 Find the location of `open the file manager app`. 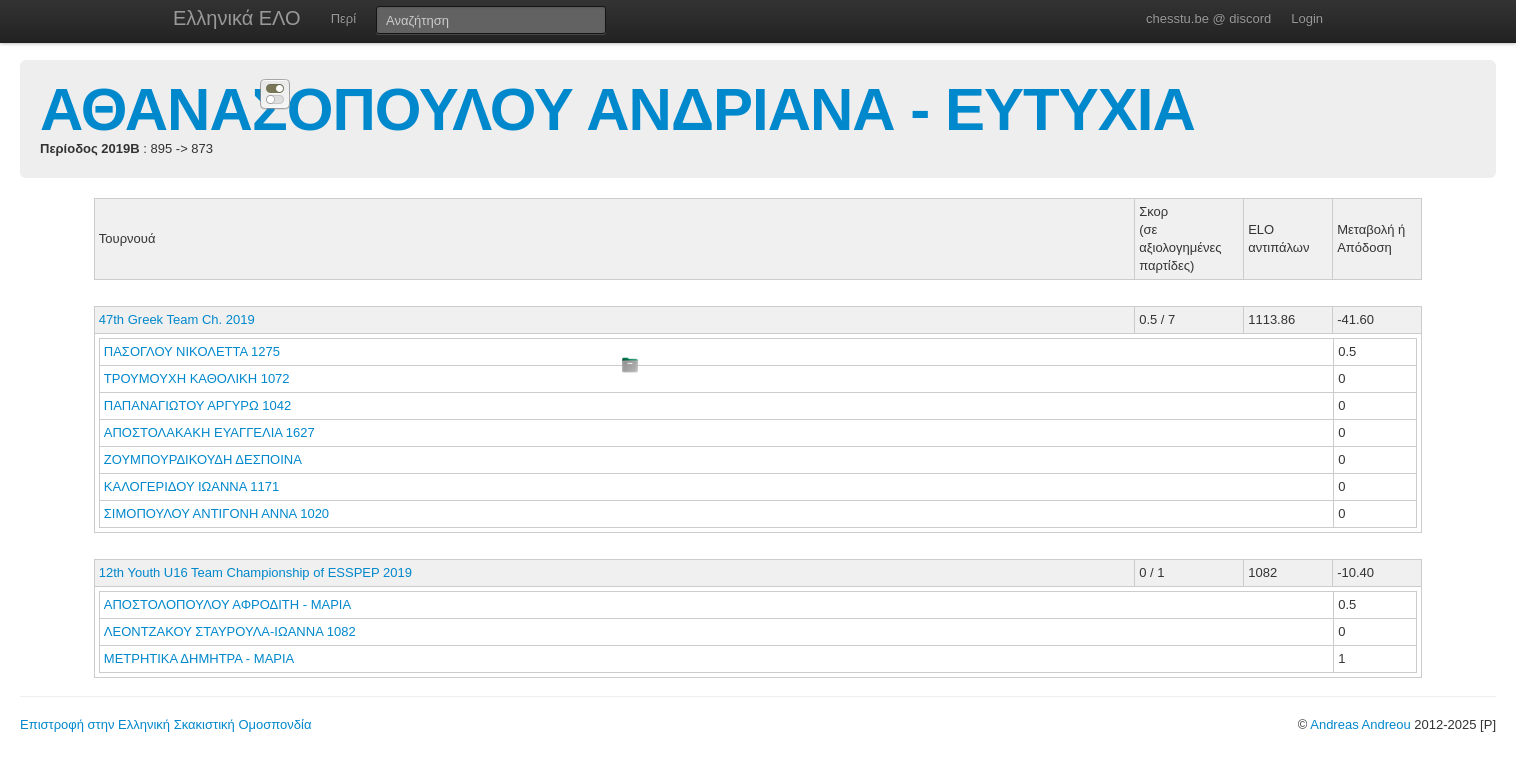

open the file manager app is located at coordinates (630, 365).